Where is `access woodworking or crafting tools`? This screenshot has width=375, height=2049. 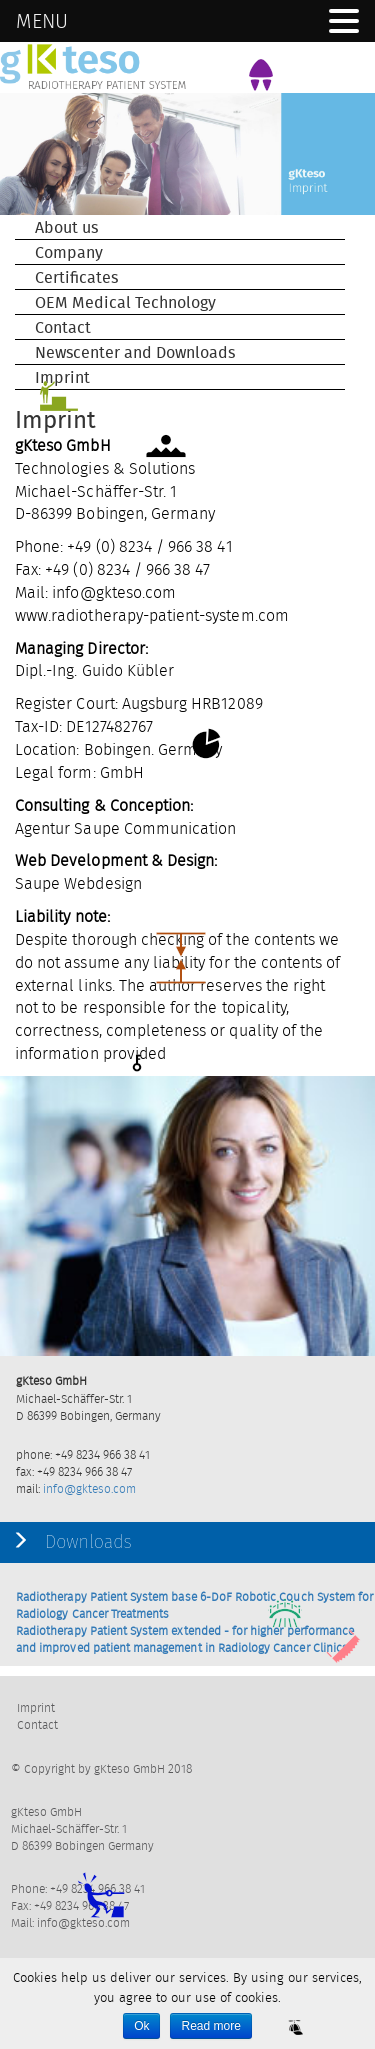
access woodworking or crafting tools is located at coordinates (343, 1646).